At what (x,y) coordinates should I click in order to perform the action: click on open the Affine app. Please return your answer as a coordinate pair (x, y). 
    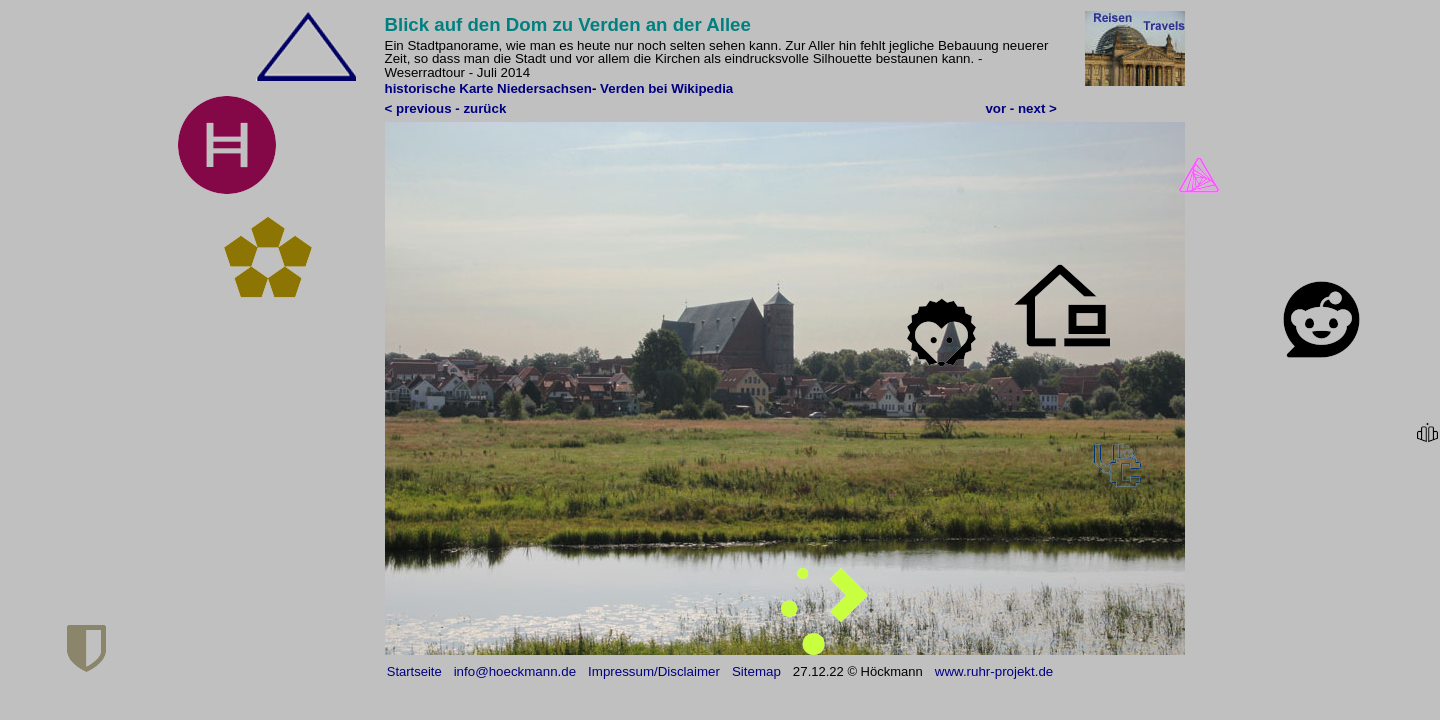
    Looking at the image, I should click on (1199, 175).